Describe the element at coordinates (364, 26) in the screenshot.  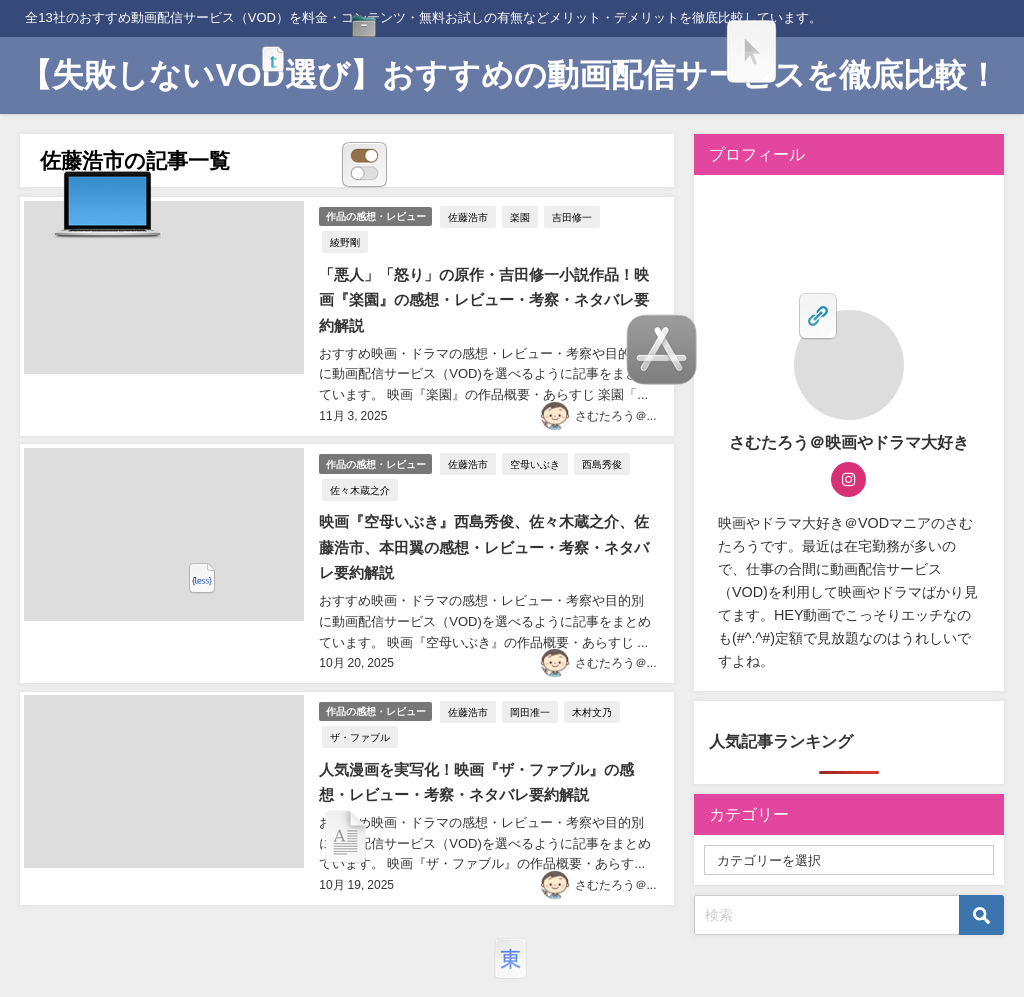
I see `open file manager application` at that location.